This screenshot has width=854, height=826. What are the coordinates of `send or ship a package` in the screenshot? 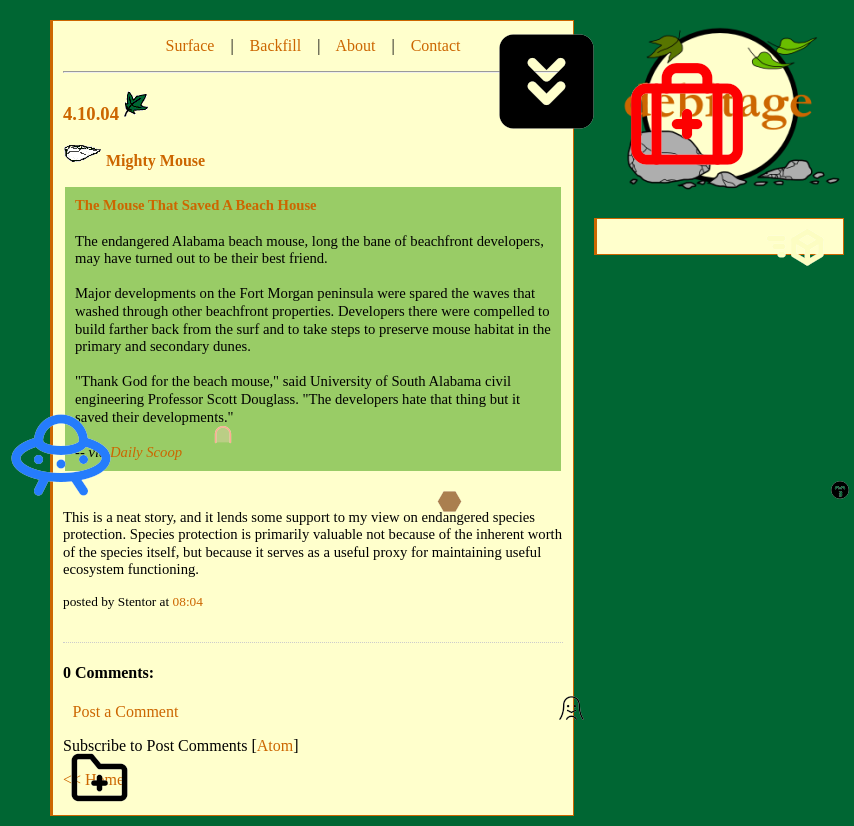 It's located at (796, 246).